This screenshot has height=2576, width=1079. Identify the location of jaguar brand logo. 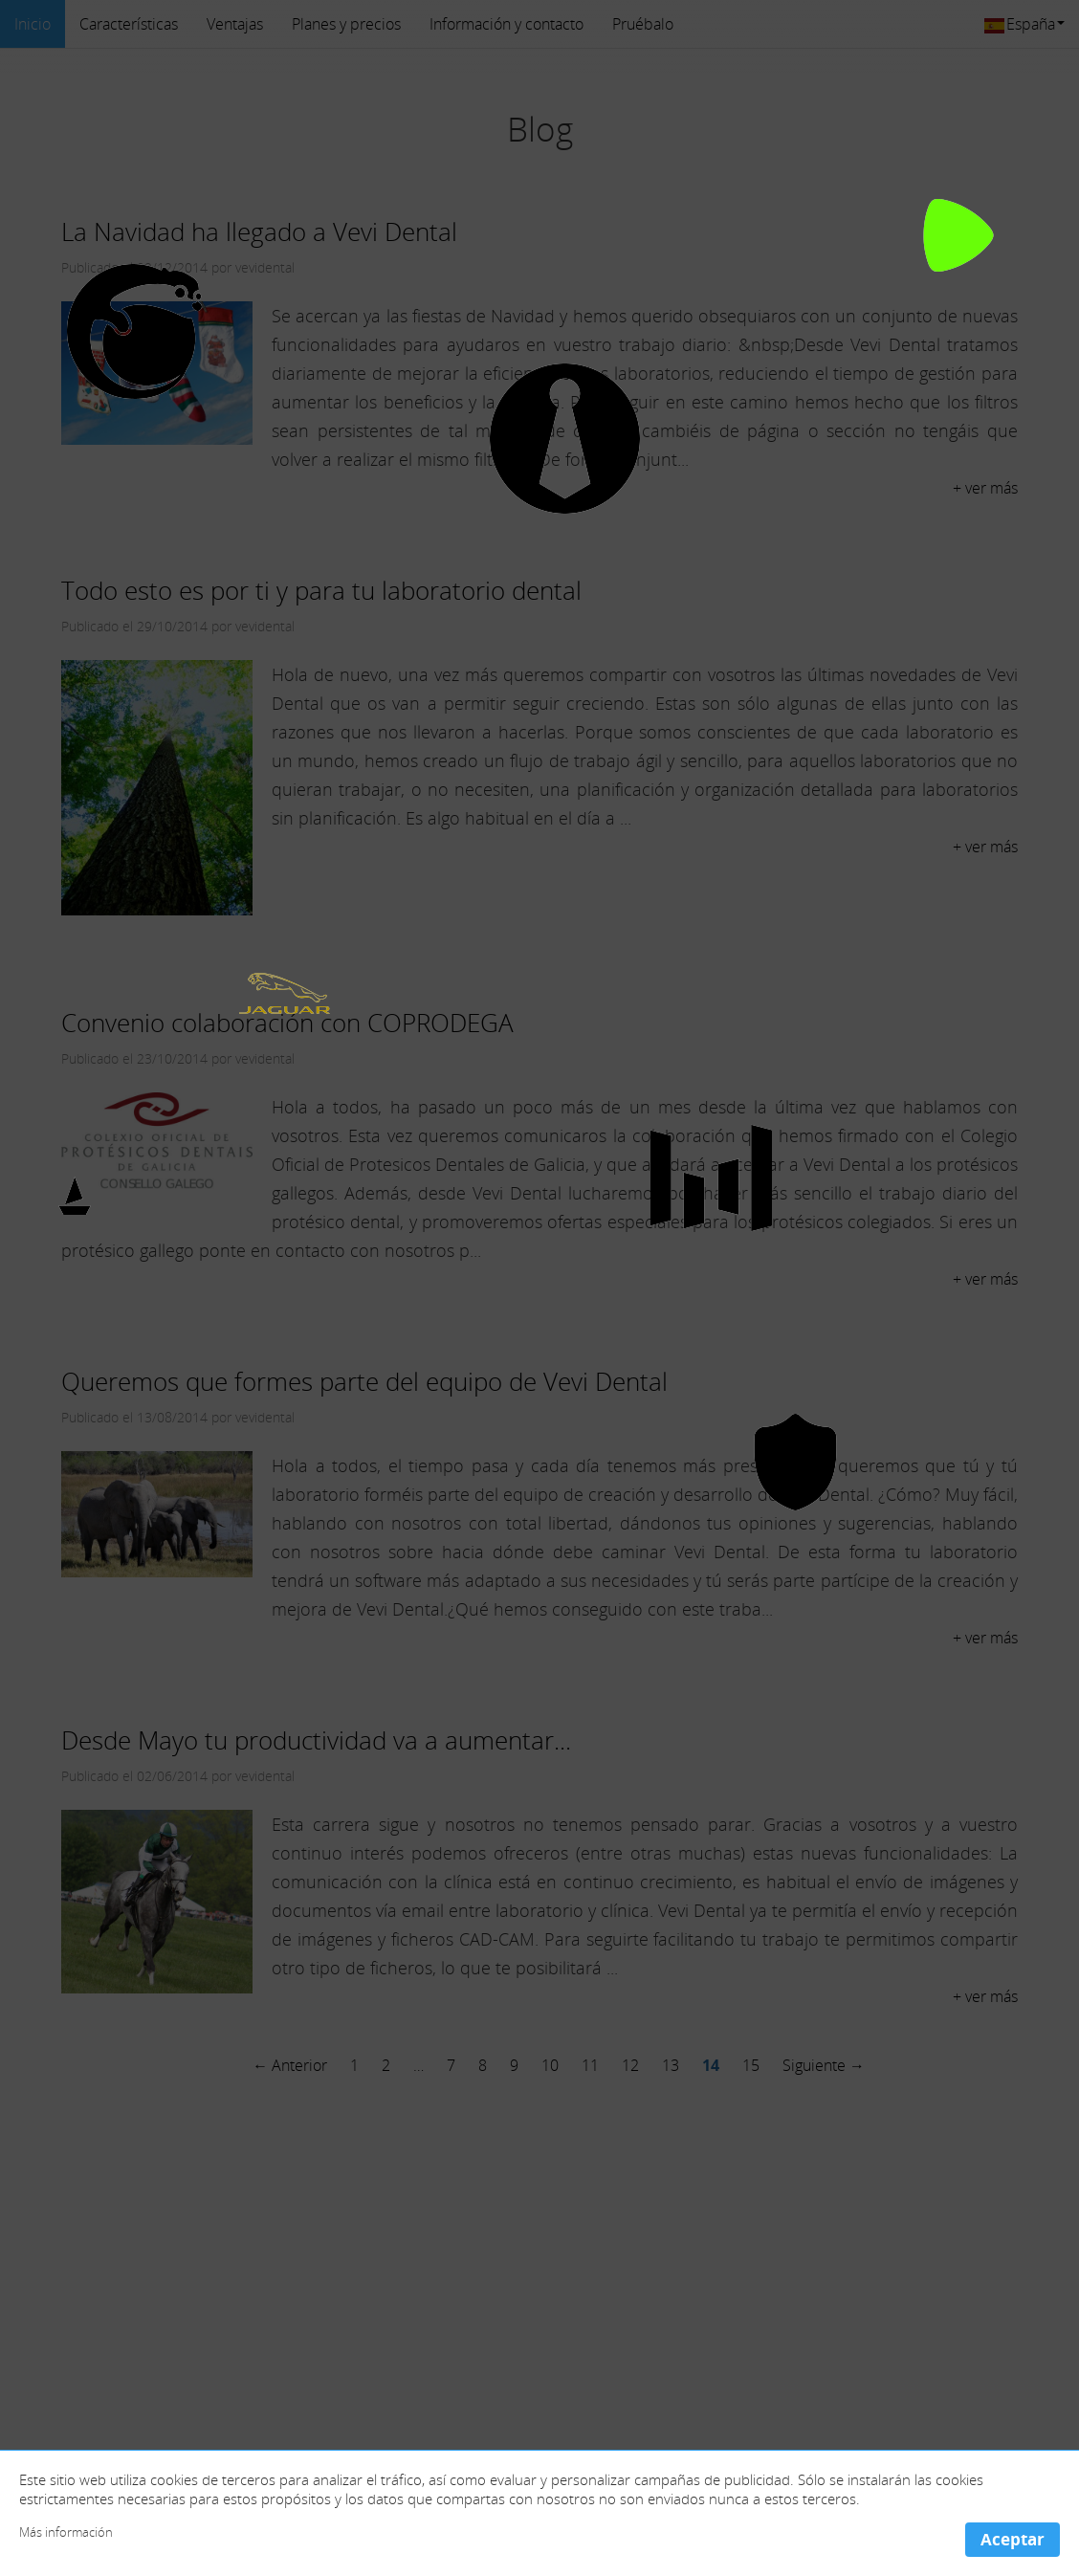
(284, 993).